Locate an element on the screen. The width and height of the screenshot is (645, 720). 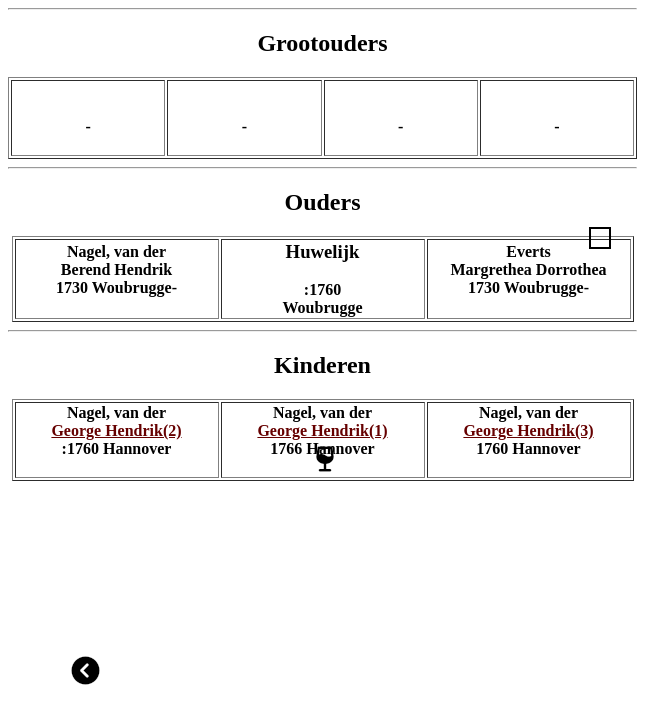
go back to the previous screen is located at coordinates (85, 670).